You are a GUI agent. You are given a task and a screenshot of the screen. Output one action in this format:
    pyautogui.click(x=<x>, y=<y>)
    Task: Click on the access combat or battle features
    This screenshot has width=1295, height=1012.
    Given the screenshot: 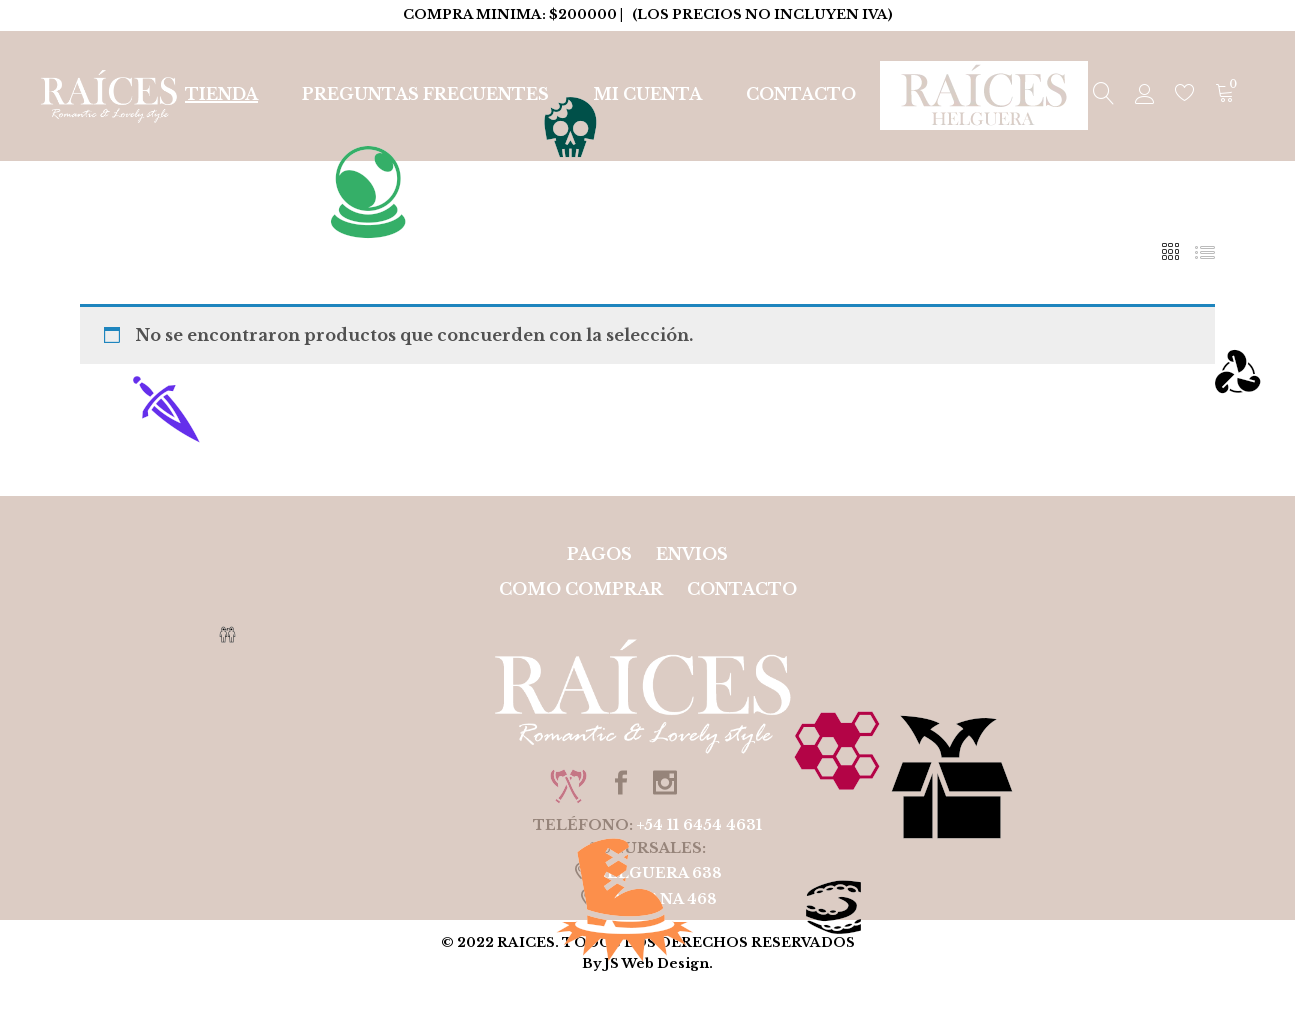 What is the action you would take?
    pyautogui.click(x=568, y=786)
    